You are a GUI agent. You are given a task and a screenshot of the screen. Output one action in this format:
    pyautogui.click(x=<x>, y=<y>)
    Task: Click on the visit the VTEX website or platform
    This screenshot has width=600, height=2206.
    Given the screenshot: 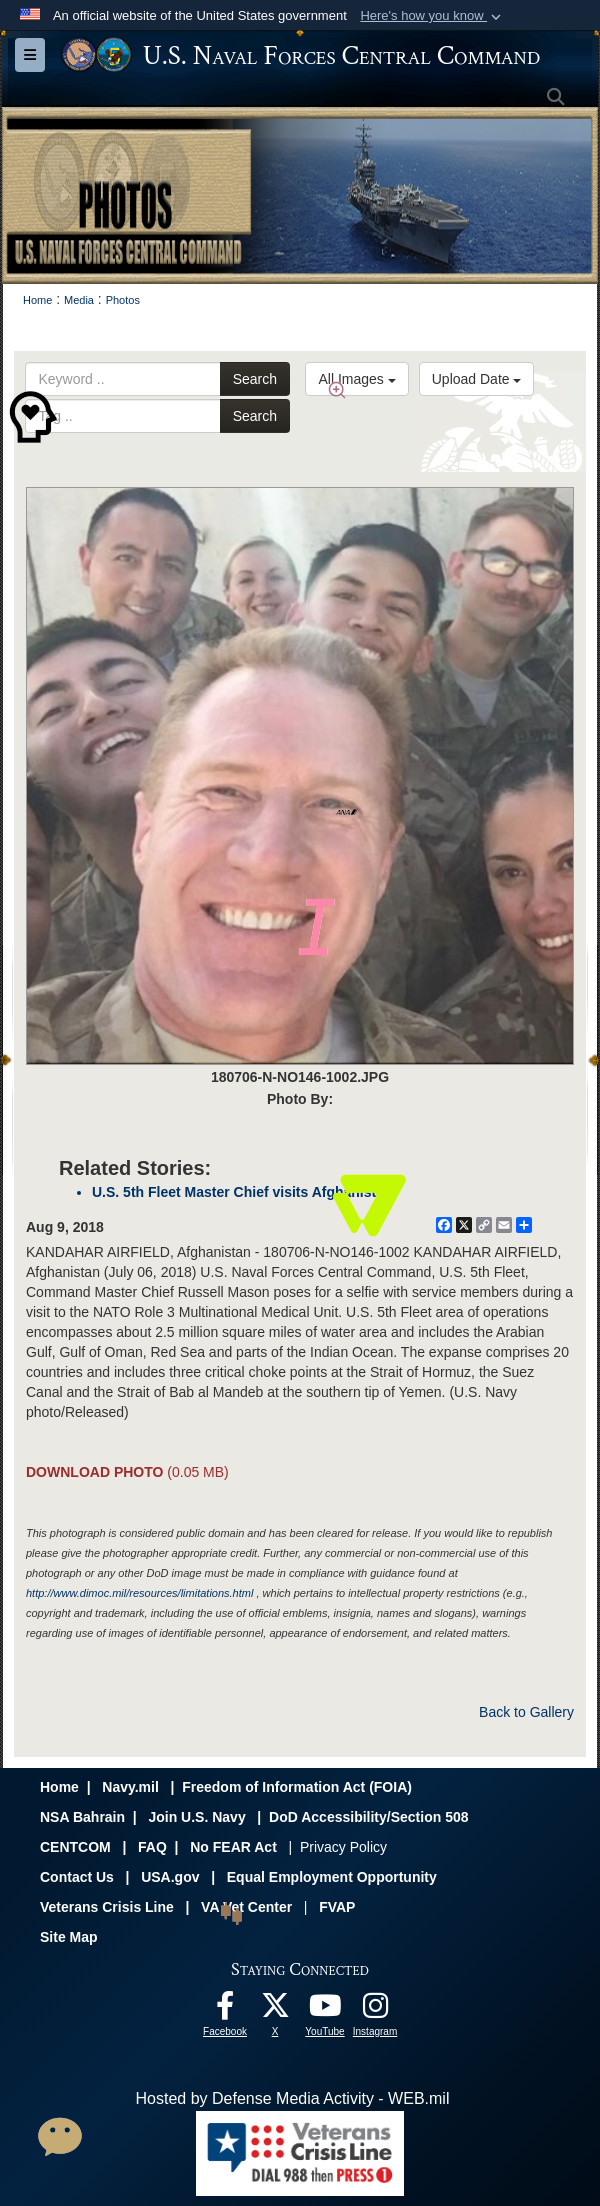 What is the action you would take?
    pyautogui.click(x=369, y=1205)
    